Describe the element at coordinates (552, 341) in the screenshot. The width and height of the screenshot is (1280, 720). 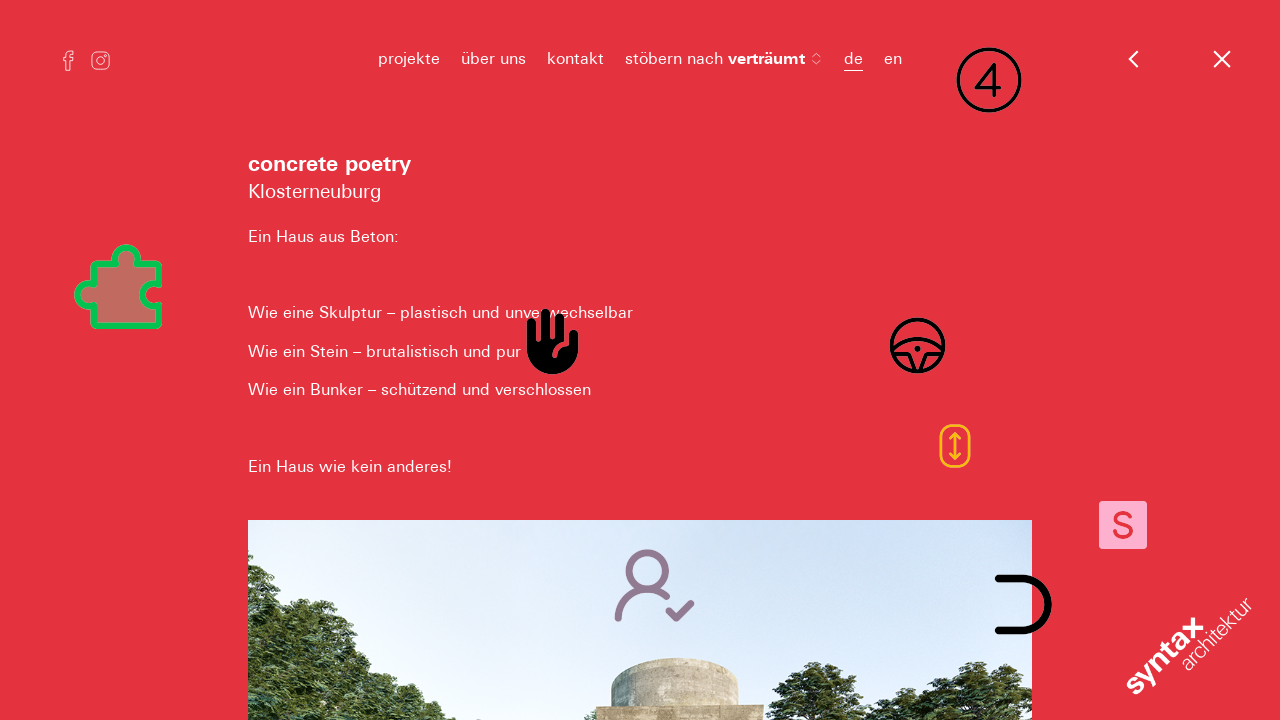
I see `stop or halt an action` at that location.